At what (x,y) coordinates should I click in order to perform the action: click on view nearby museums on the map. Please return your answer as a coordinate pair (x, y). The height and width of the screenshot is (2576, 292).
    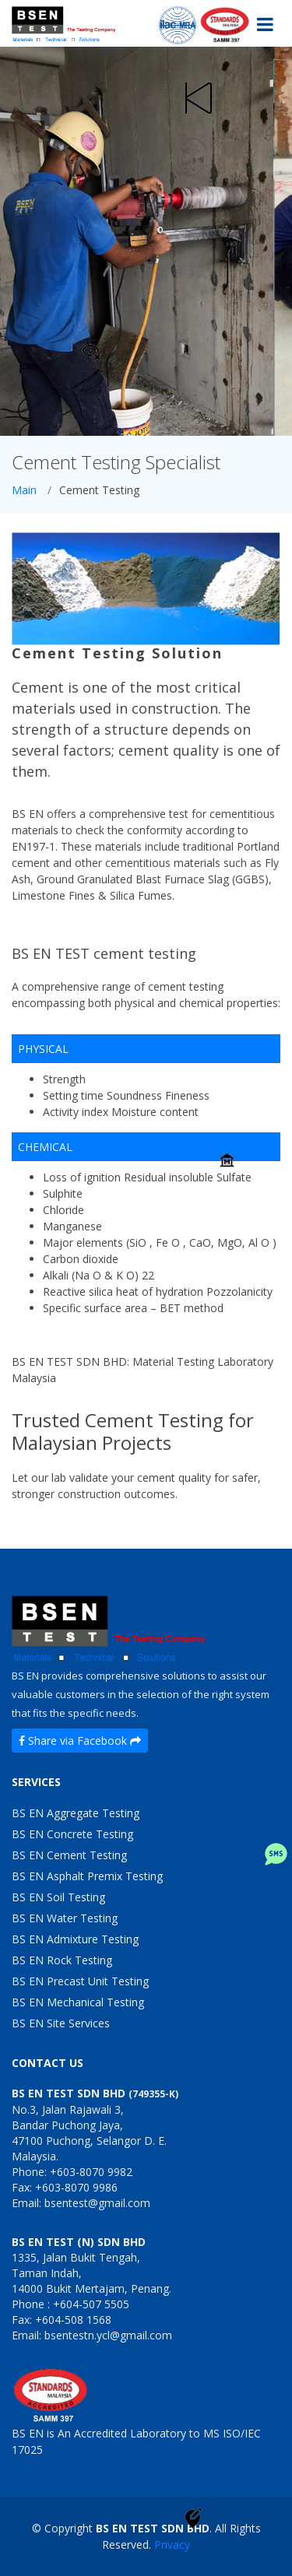
    Looking at the image, I should click on (227, 1160).